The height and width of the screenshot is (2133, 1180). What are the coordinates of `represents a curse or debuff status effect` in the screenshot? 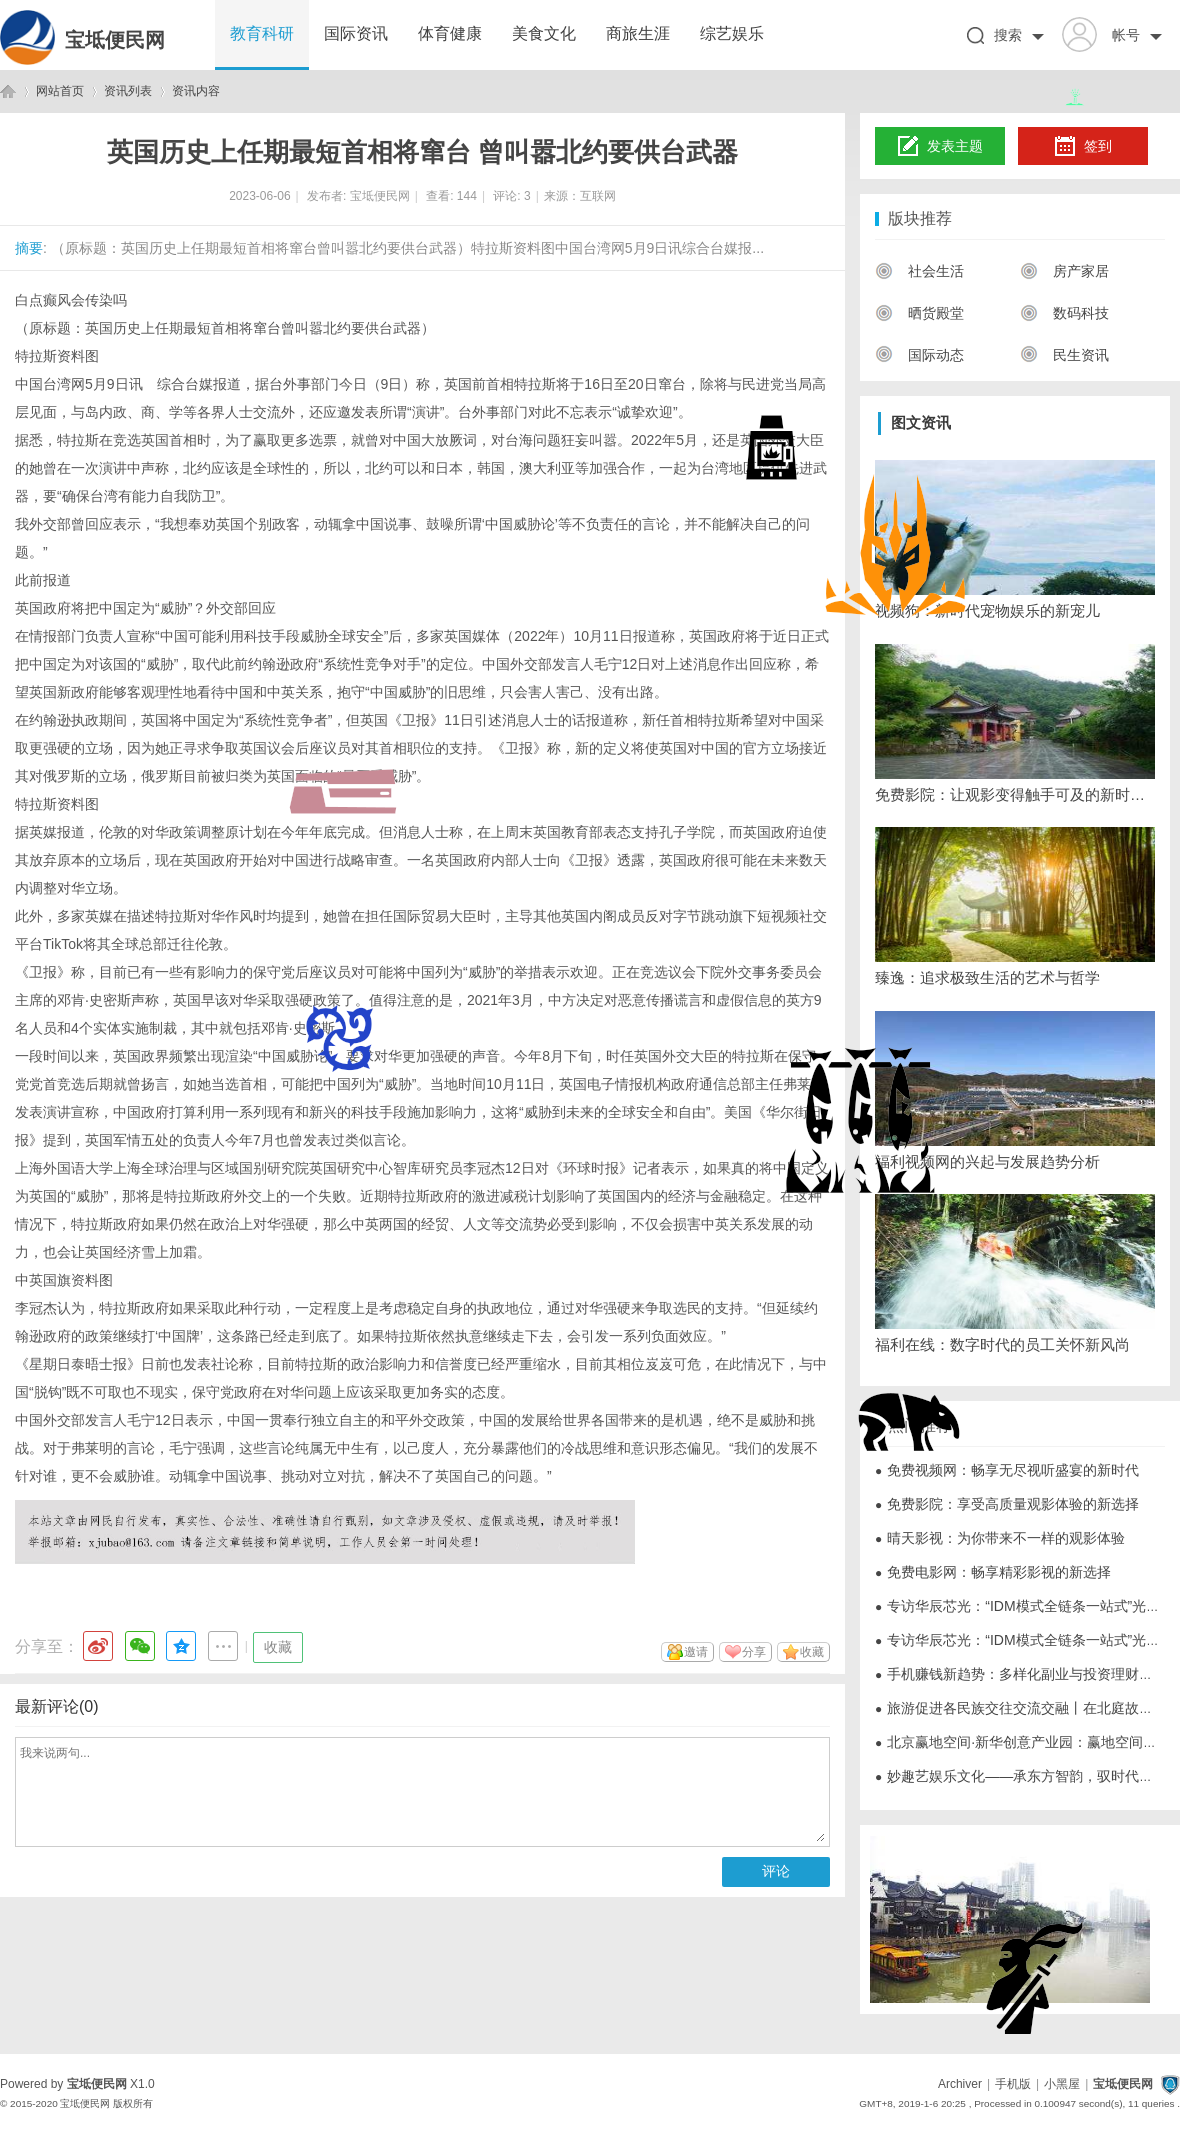 It's located at (340, 1039).